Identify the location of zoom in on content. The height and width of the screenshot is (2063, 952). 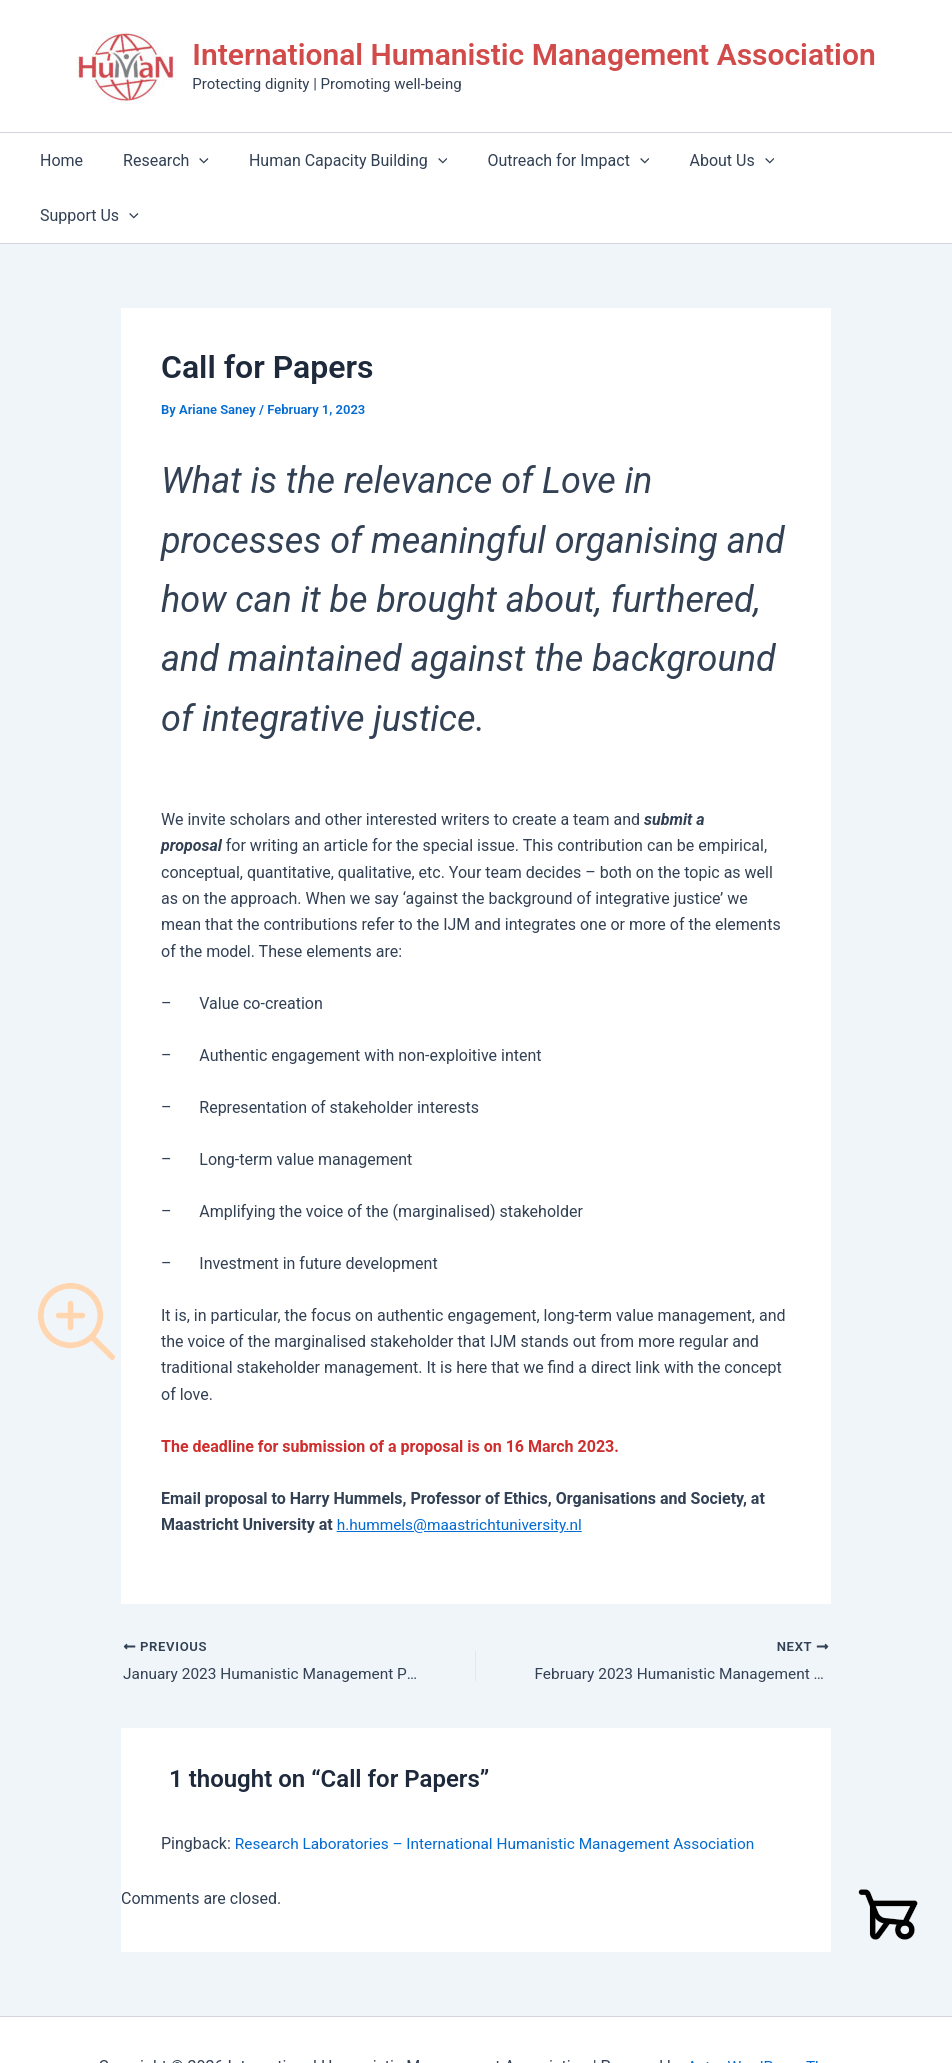
(76, 1321).